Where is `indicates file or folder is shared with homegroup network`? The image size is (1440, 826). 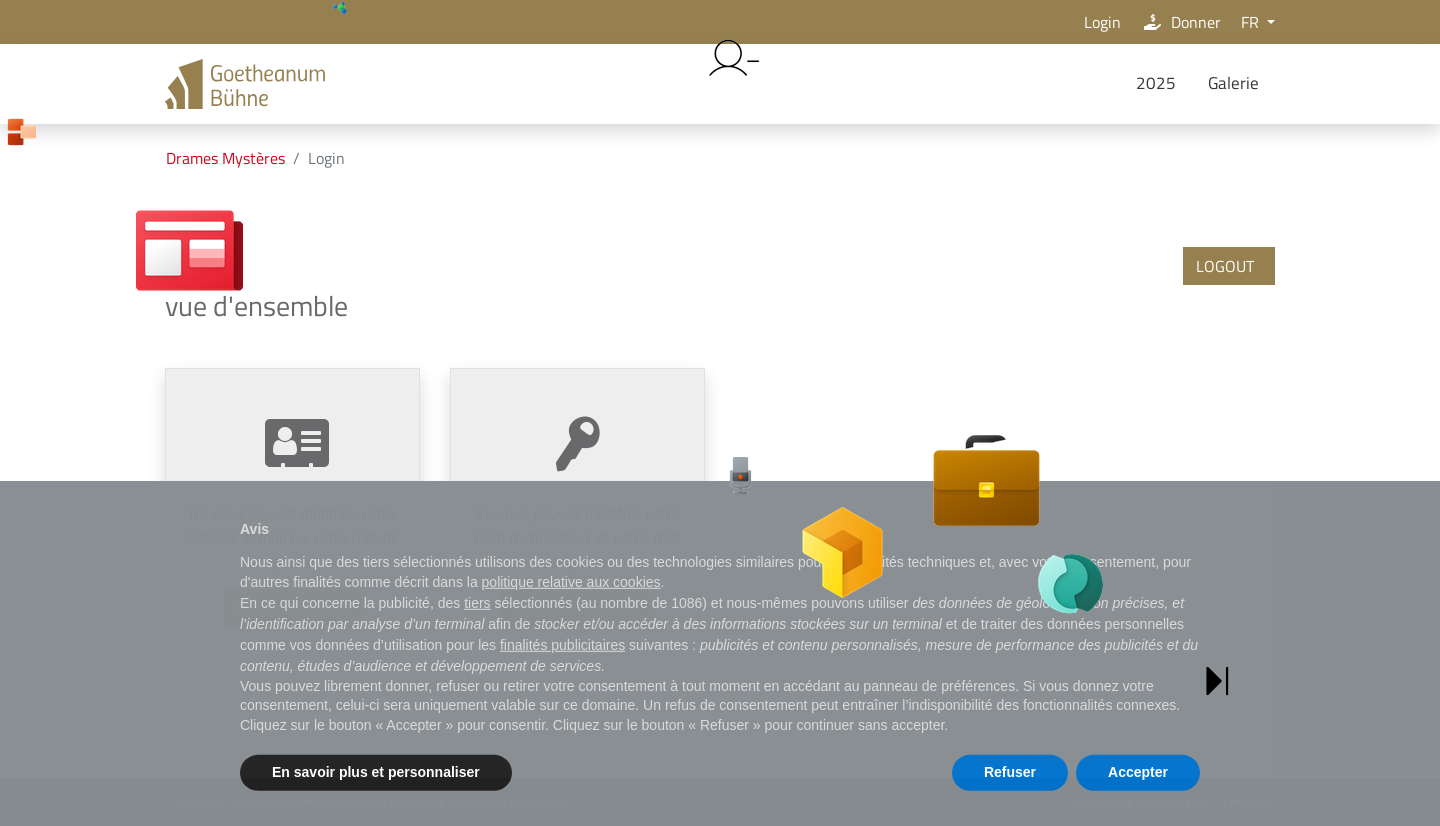
indicates file or folder is shared with homegroup network is located at coordinates (340, 8).